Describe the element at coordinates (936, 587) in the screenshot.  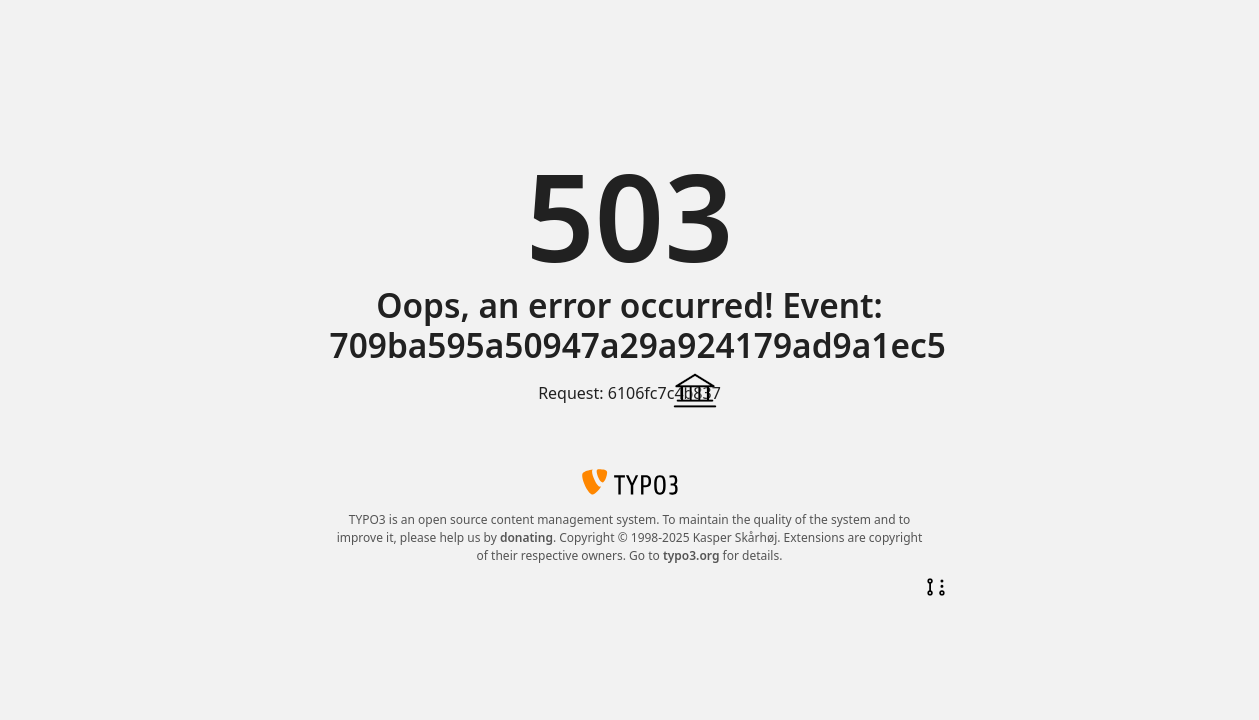
I see `create a draft pull request` at that location.